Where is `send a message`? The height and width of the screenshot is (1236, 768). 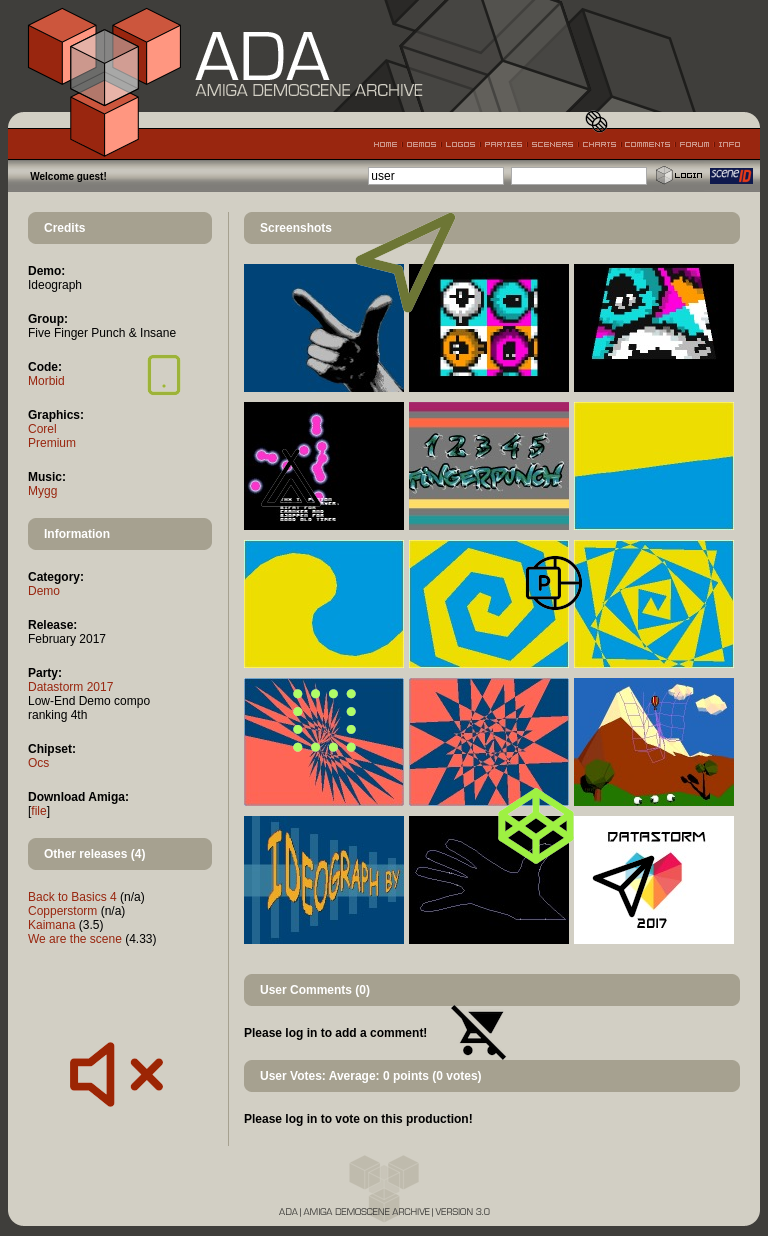
send a message is located at coordinates (623, 886).